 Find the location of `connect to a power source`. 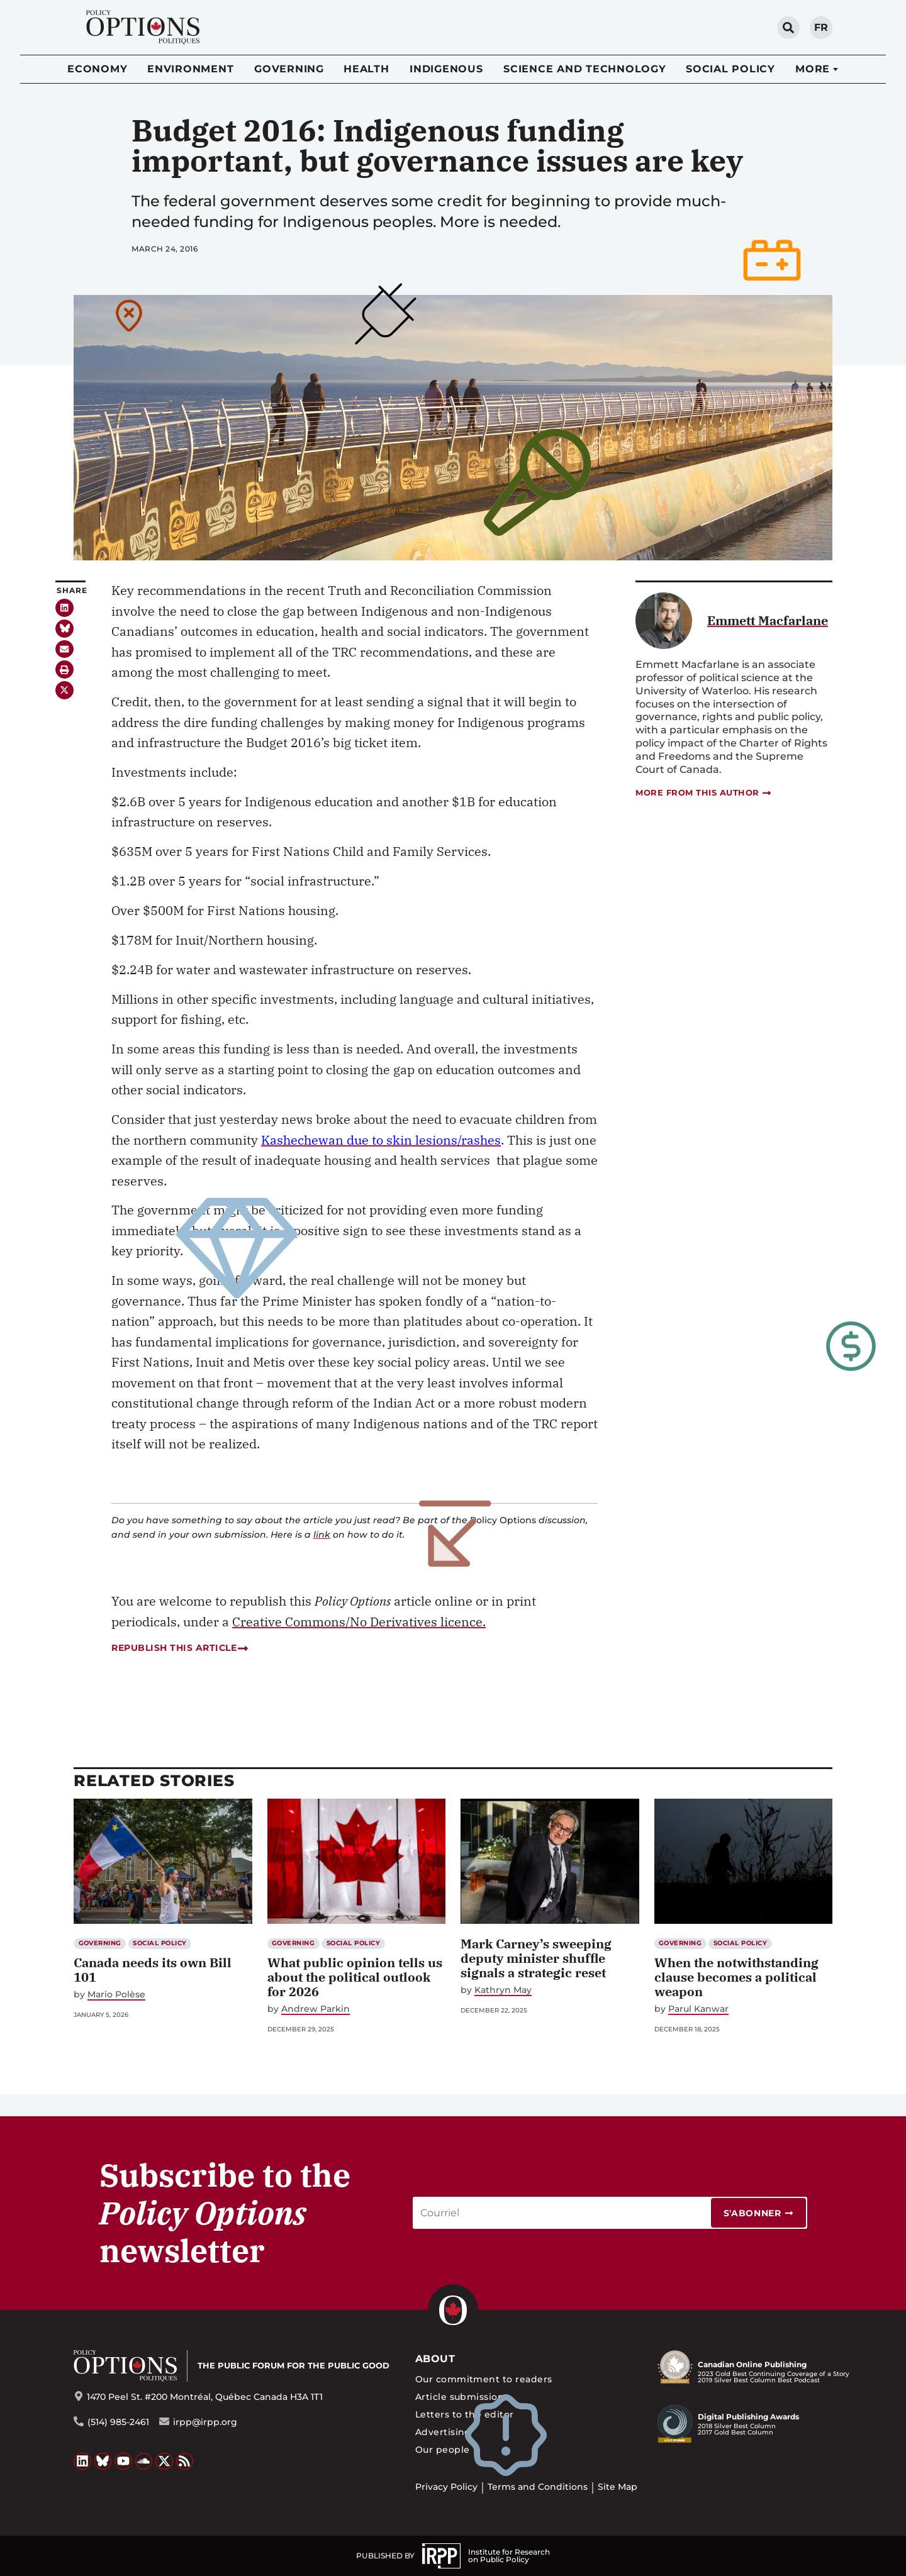

connect to a power source is located at coordinates (384, 315).